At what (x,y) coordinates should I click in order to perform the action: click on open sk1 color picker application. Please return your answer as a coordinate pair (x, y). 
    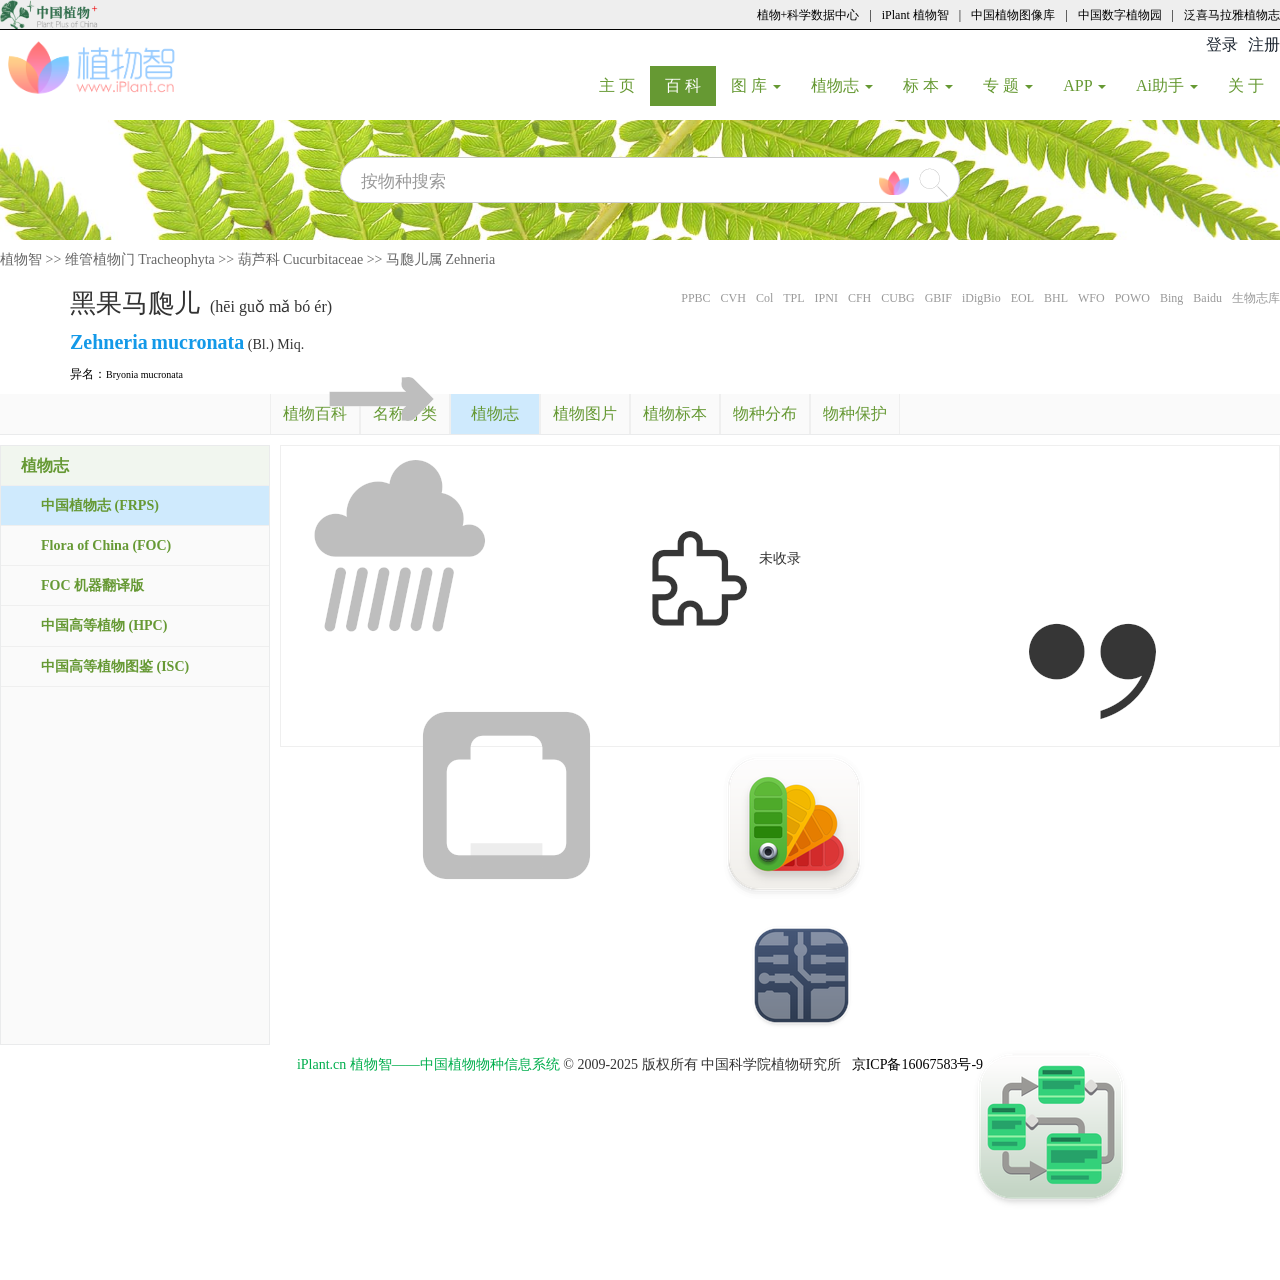
    Looking at the image, I should click on (794, 824).